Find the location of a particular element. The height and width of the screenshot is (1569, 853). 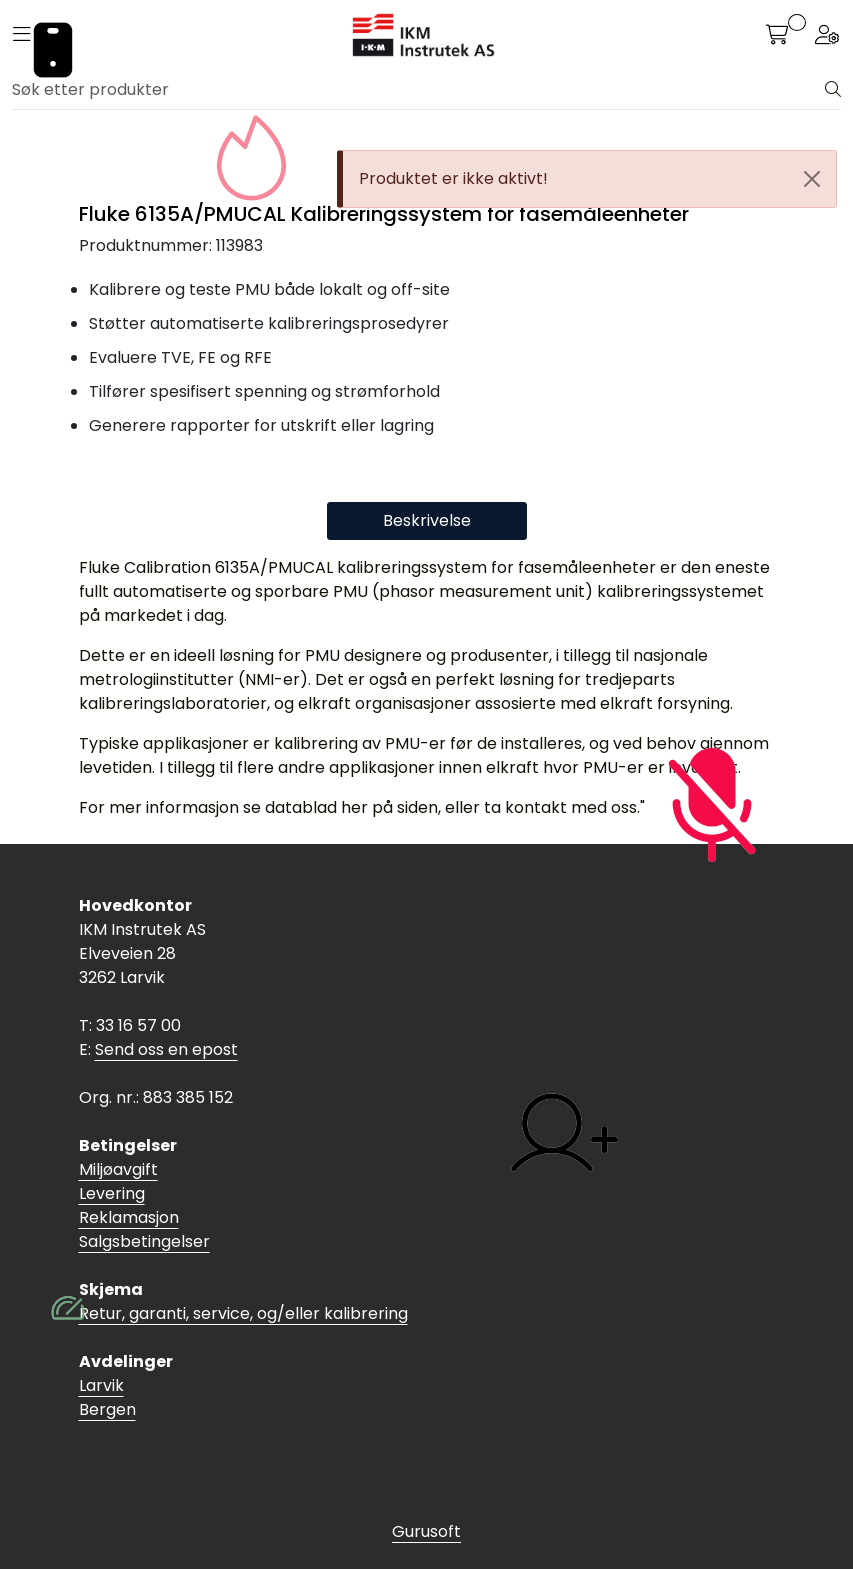

switch to mobile view is located at coordinates (53, 50).